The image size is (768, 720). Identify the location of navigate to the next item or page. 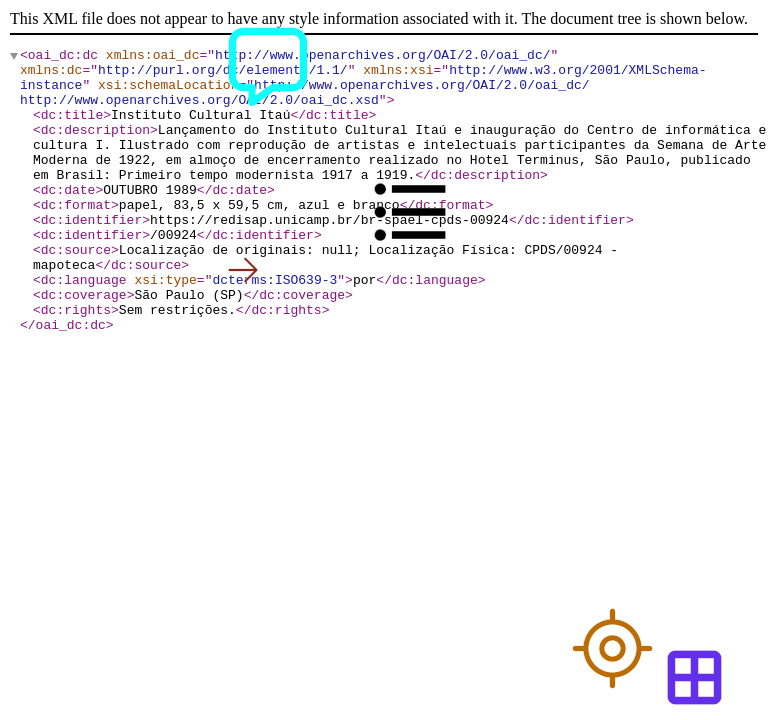
(243, 270).